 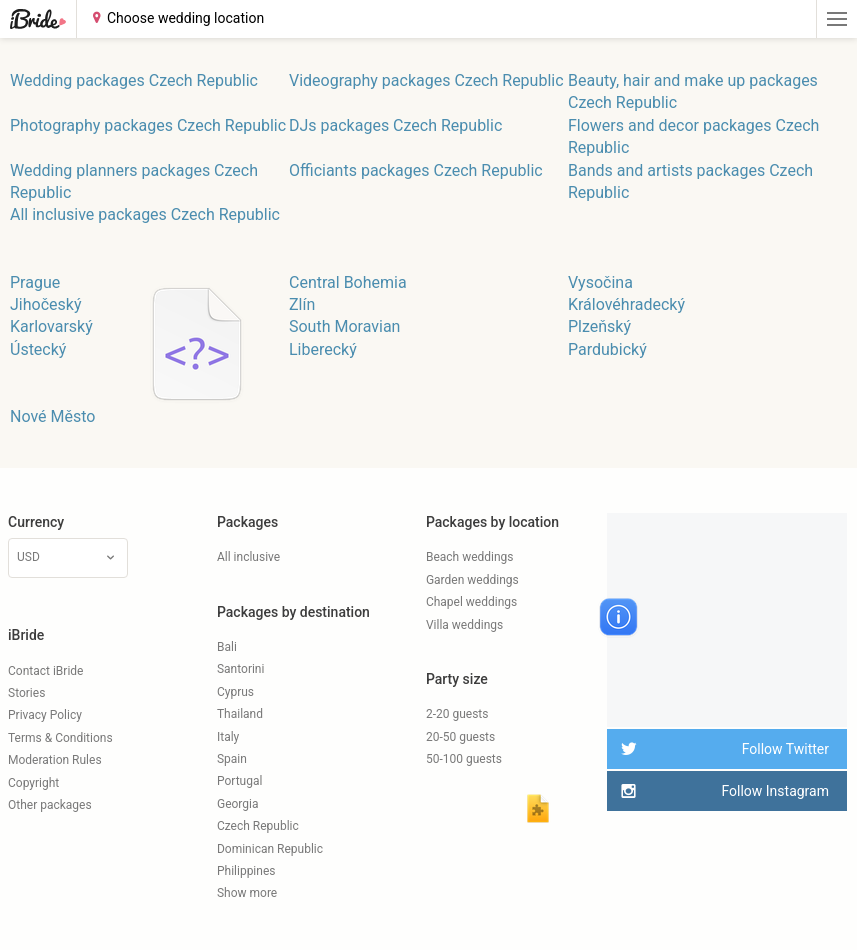 What do you see at coordinates (538, 809) in the screenshot?
I see `a plugin-generated file type` at bounding box center [538, 809].